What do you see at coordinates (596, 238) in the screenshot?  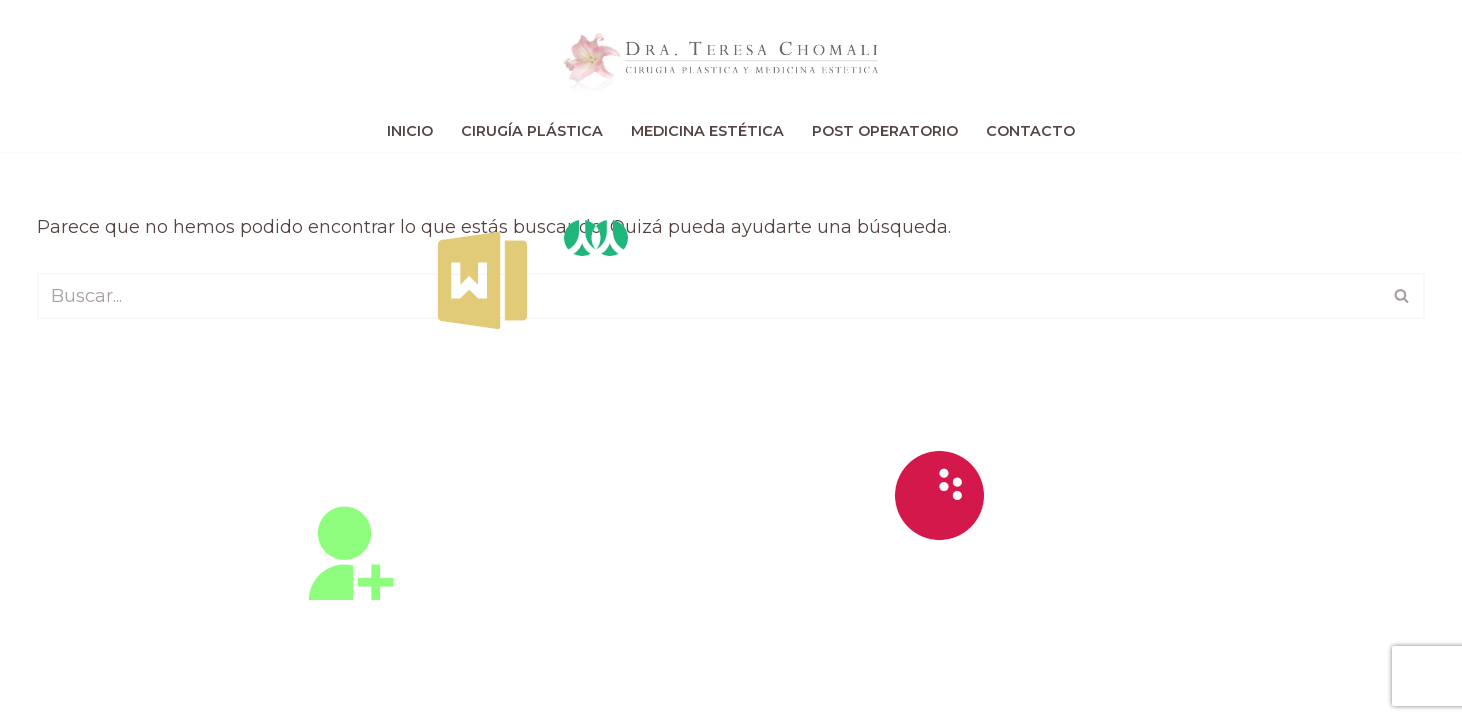 I see `link to Renren social network profile` at bounding box center [596, 238].